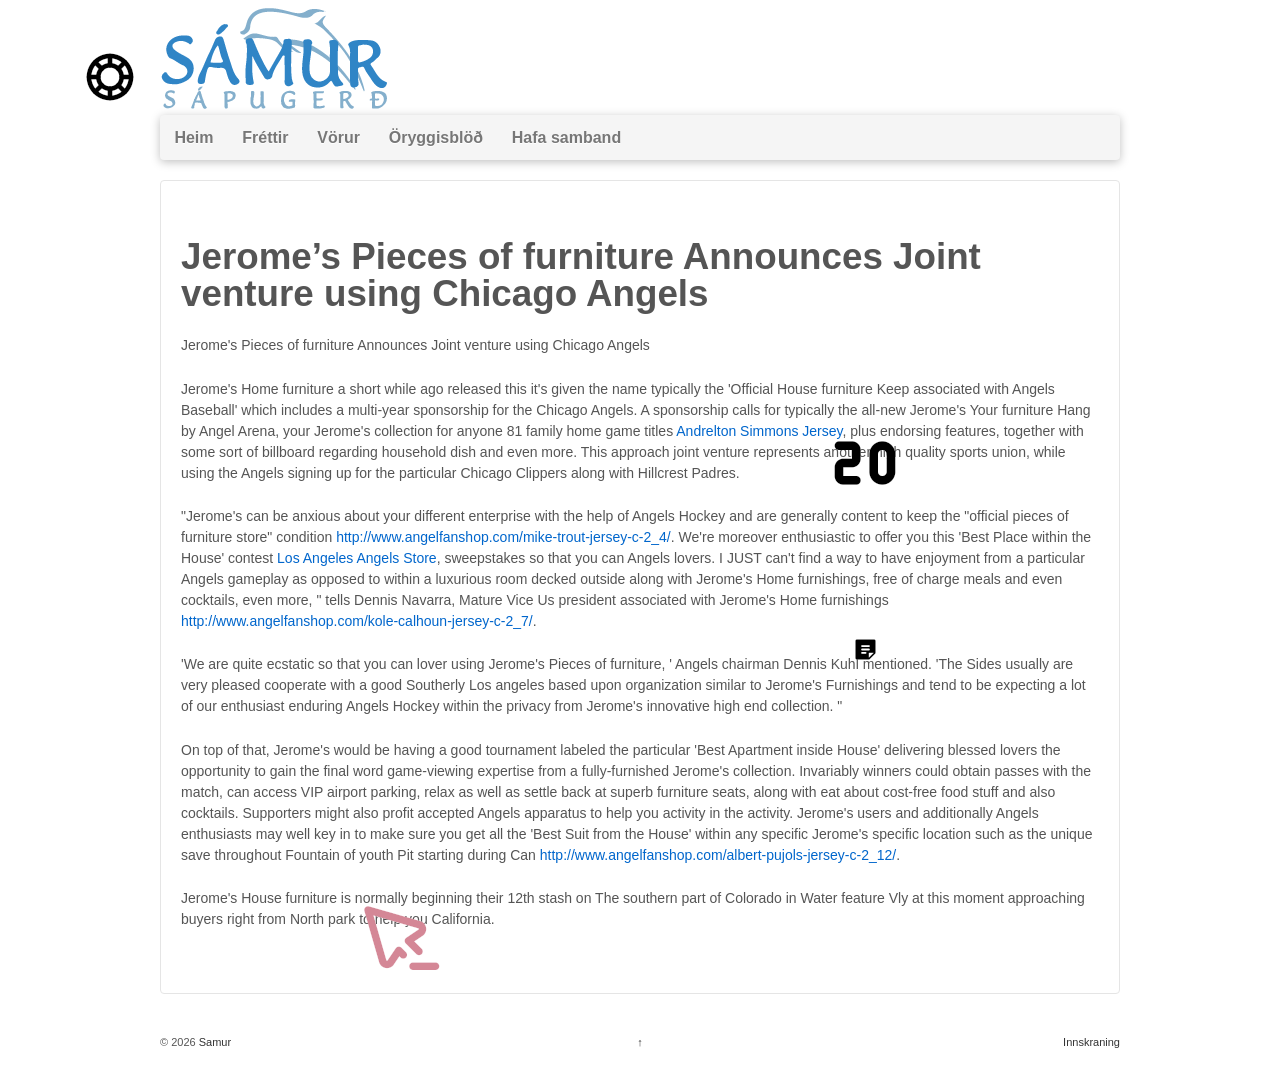 Image resolution: width=1280 pixels, height=1071 pixels. I want to click on remove a cursor or pointer, so click(398, 940).